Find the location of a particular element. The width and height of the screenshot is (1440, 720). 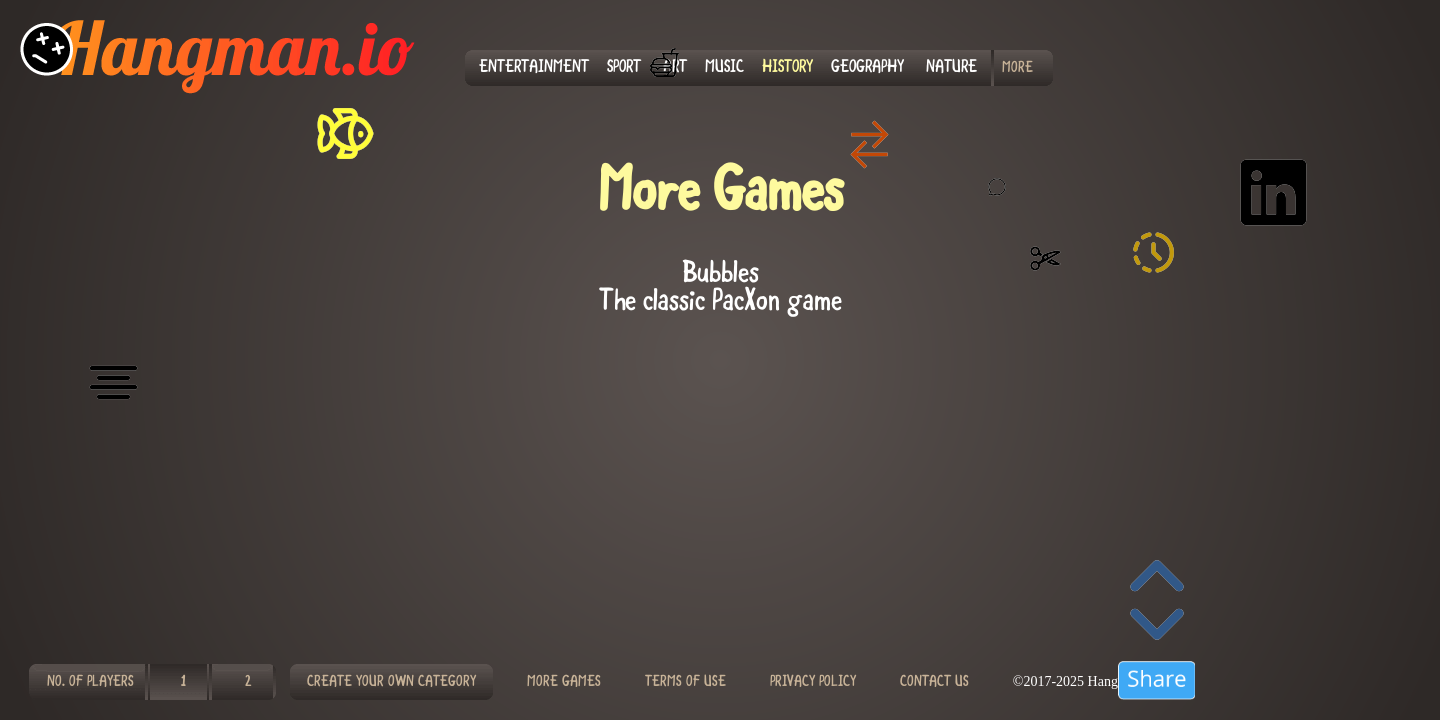

center-align text or content is located at coordinates (113, 382).